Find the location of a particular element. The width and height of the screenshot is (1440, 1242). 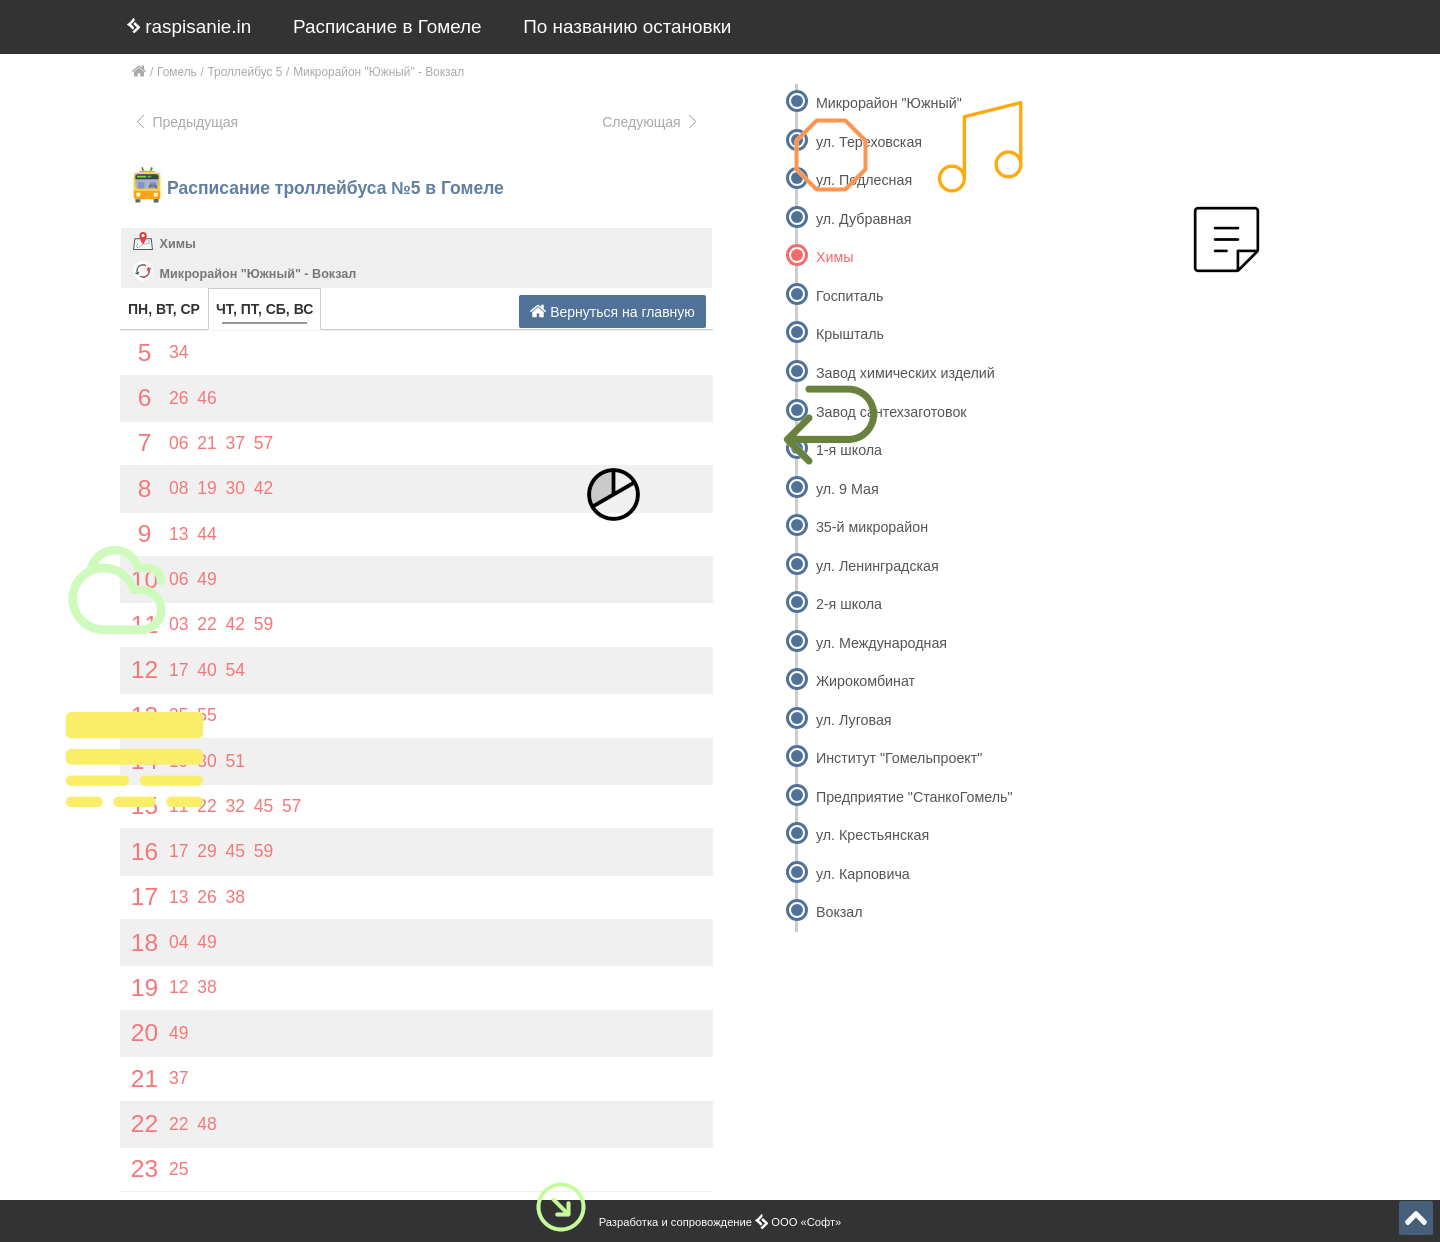

indicates a stop or warning state is located at coordinates (831, 155).